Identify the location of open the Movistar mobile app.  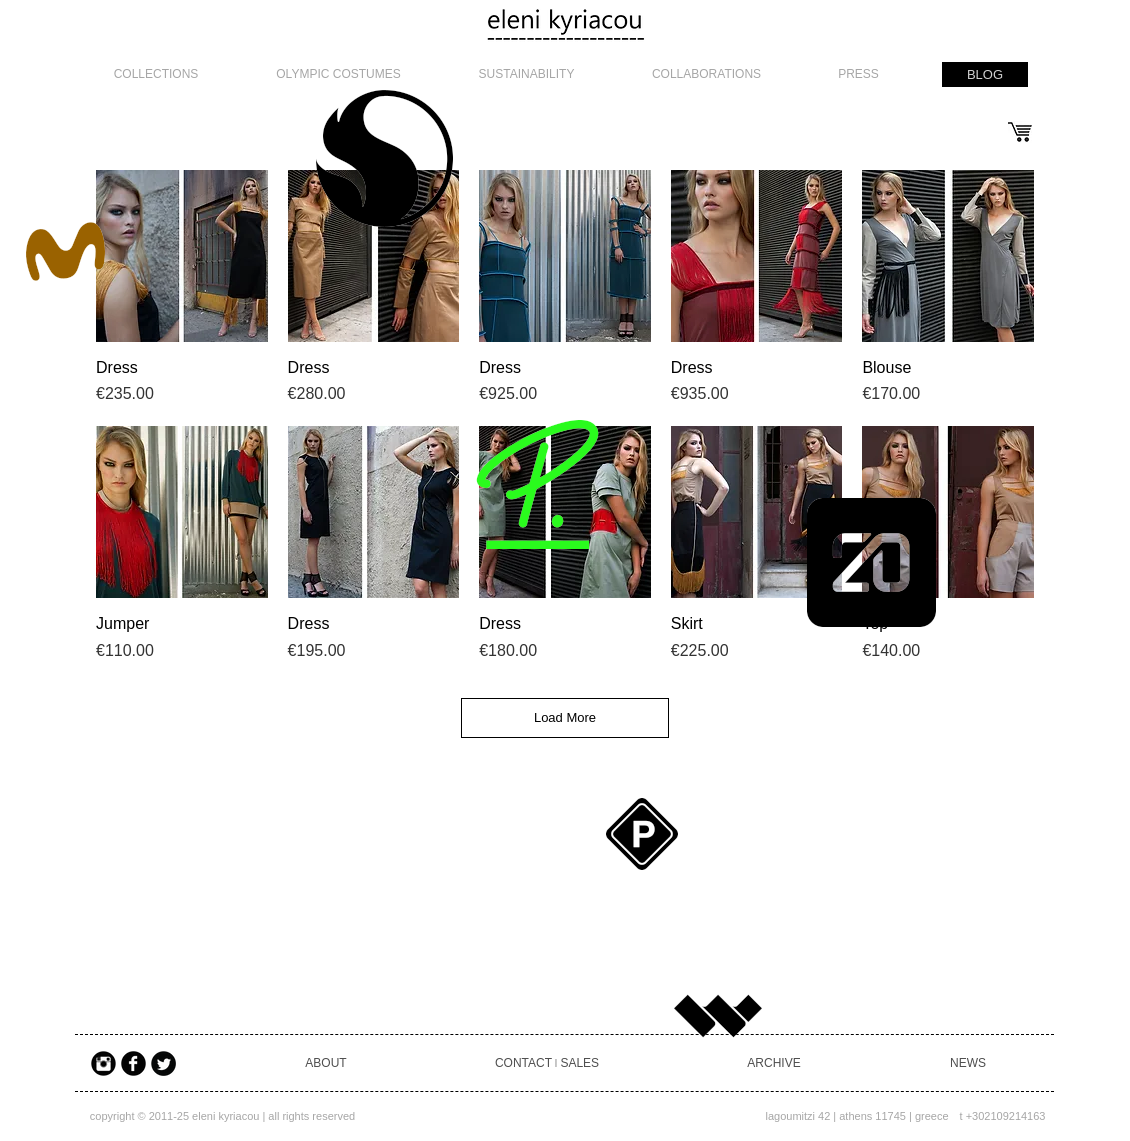
(65, 251).